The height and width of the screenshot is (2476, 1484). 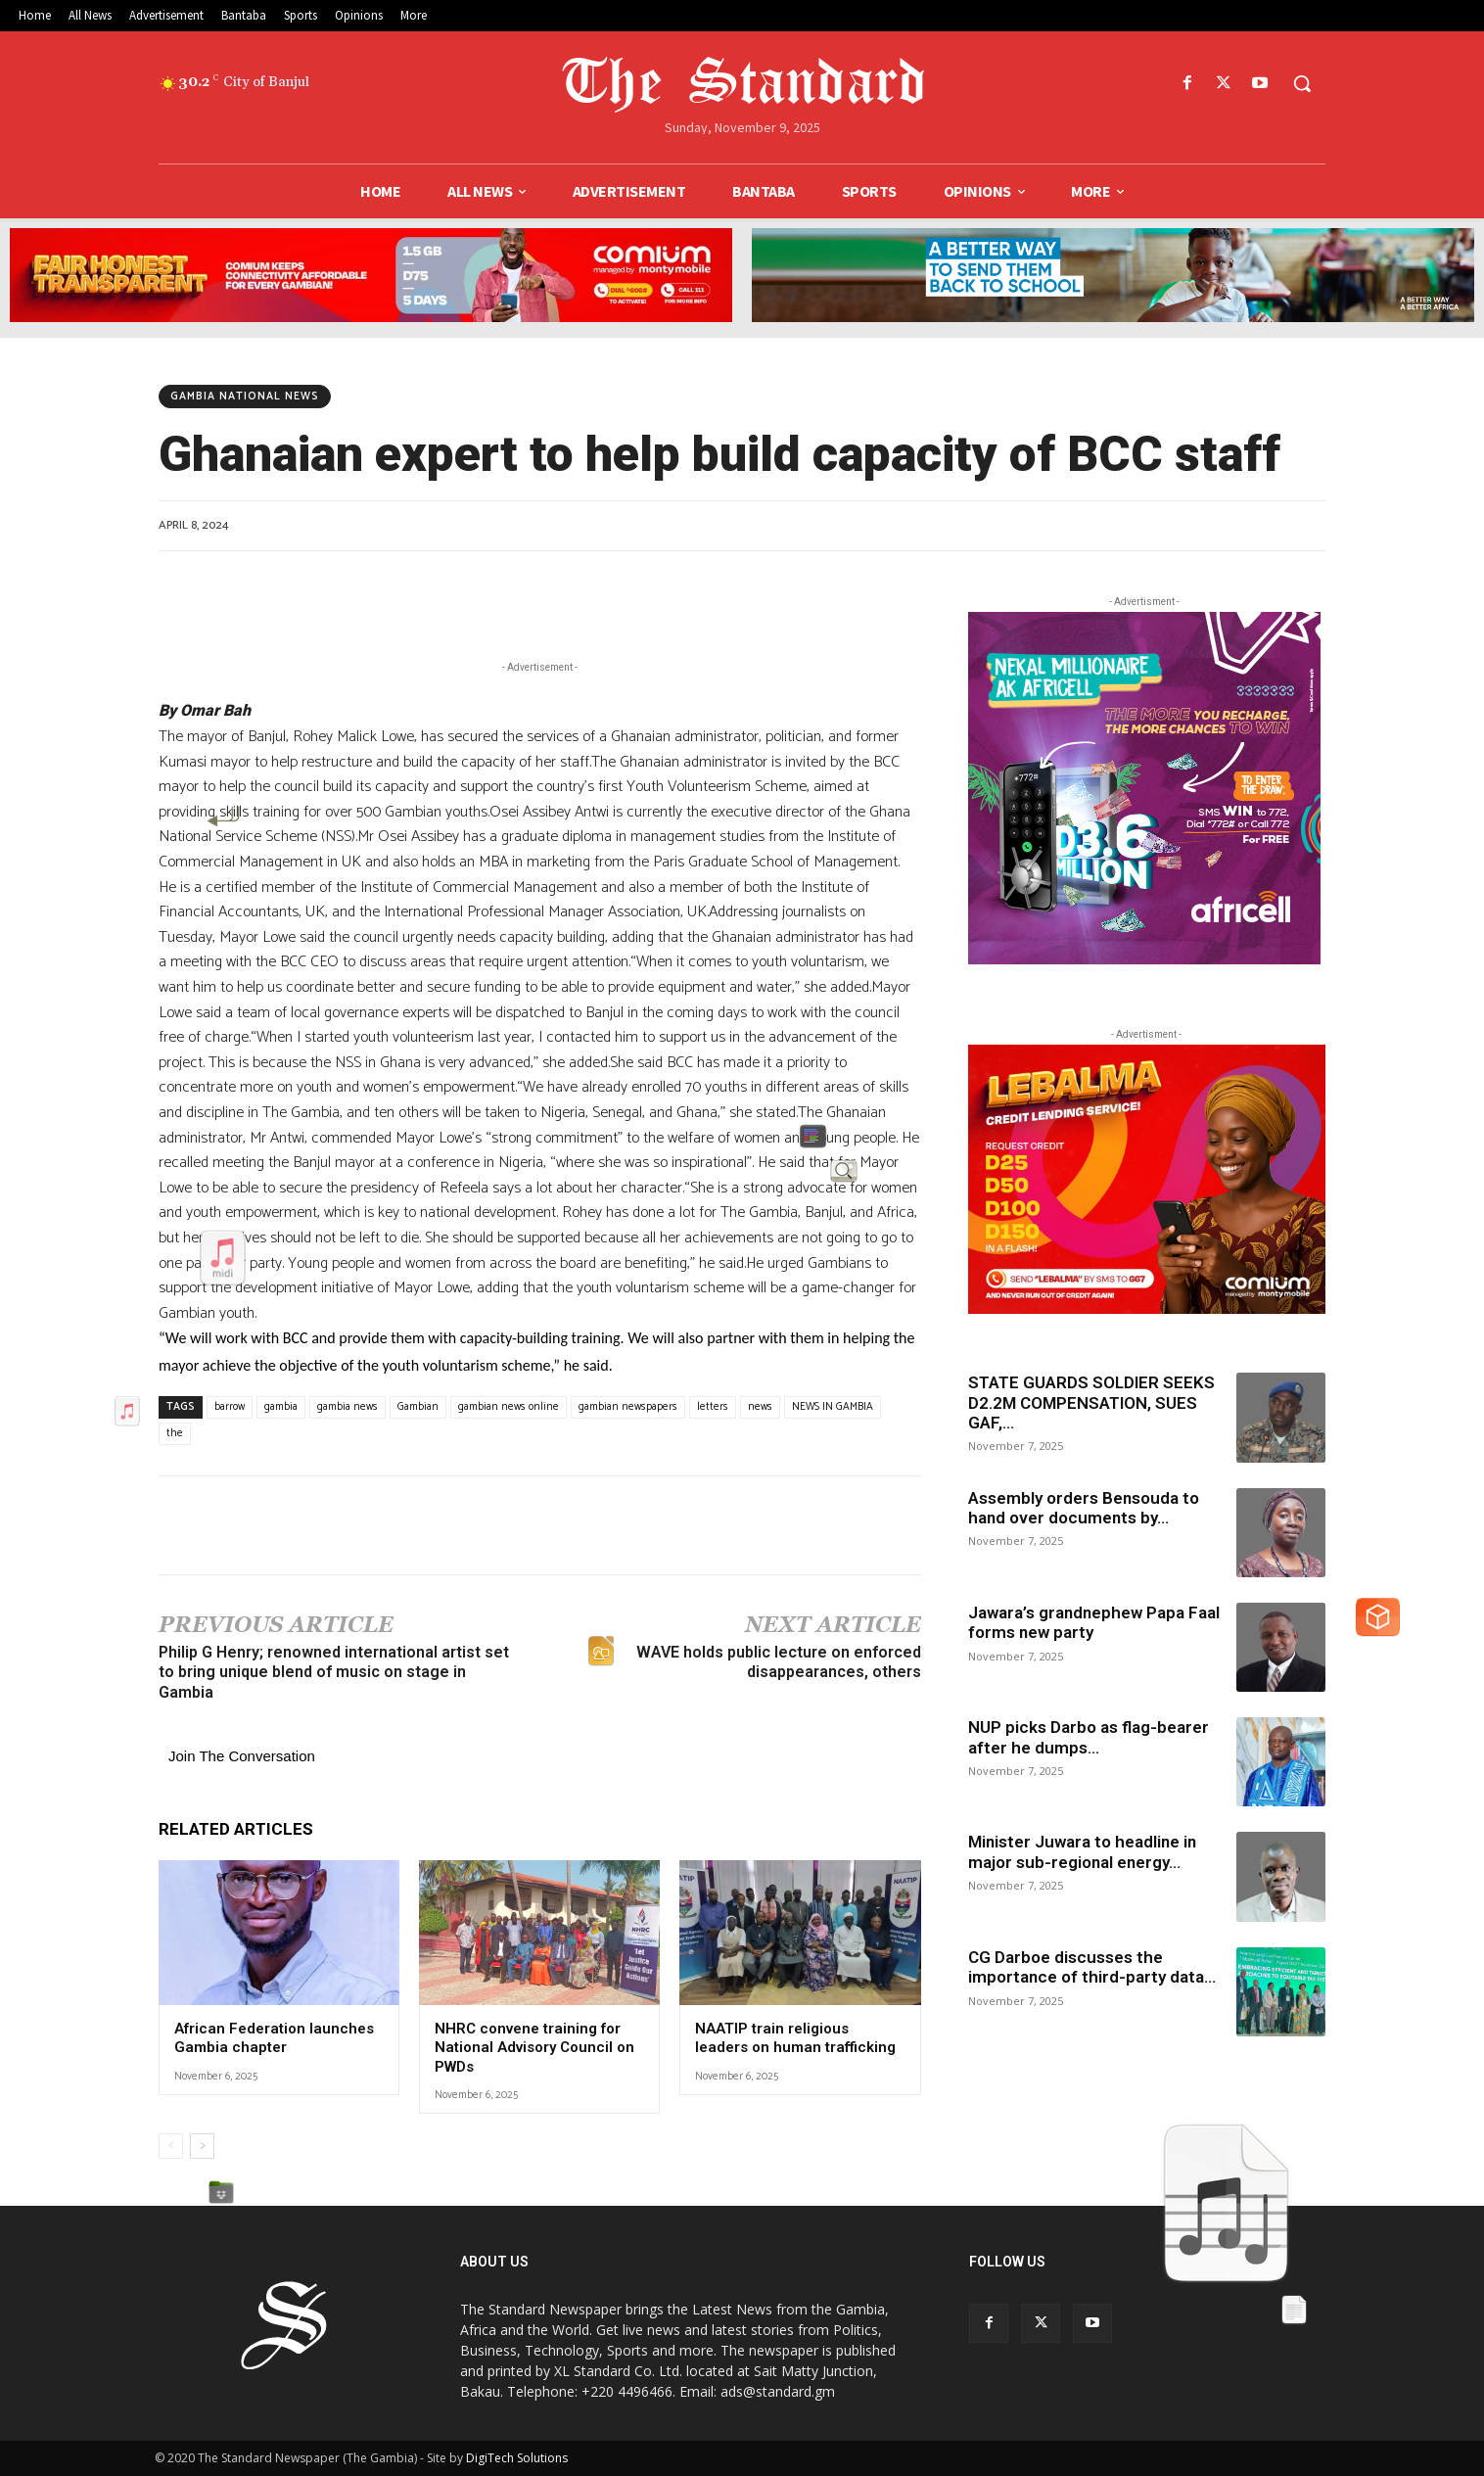 What do you see at coordinates (222, 814) in the screenshot?
I see `reply to all recipients of an email` at bounding box center [222, 814].